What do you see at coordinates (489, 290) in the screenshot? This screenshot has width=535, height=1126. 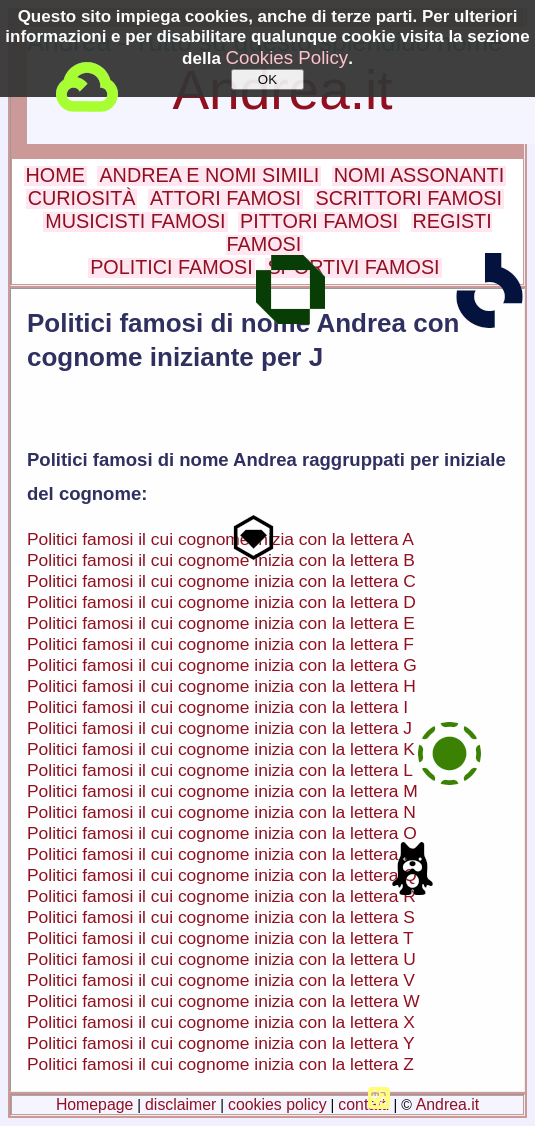 I see `open the Radio France app` at bounding box center [489, 290].